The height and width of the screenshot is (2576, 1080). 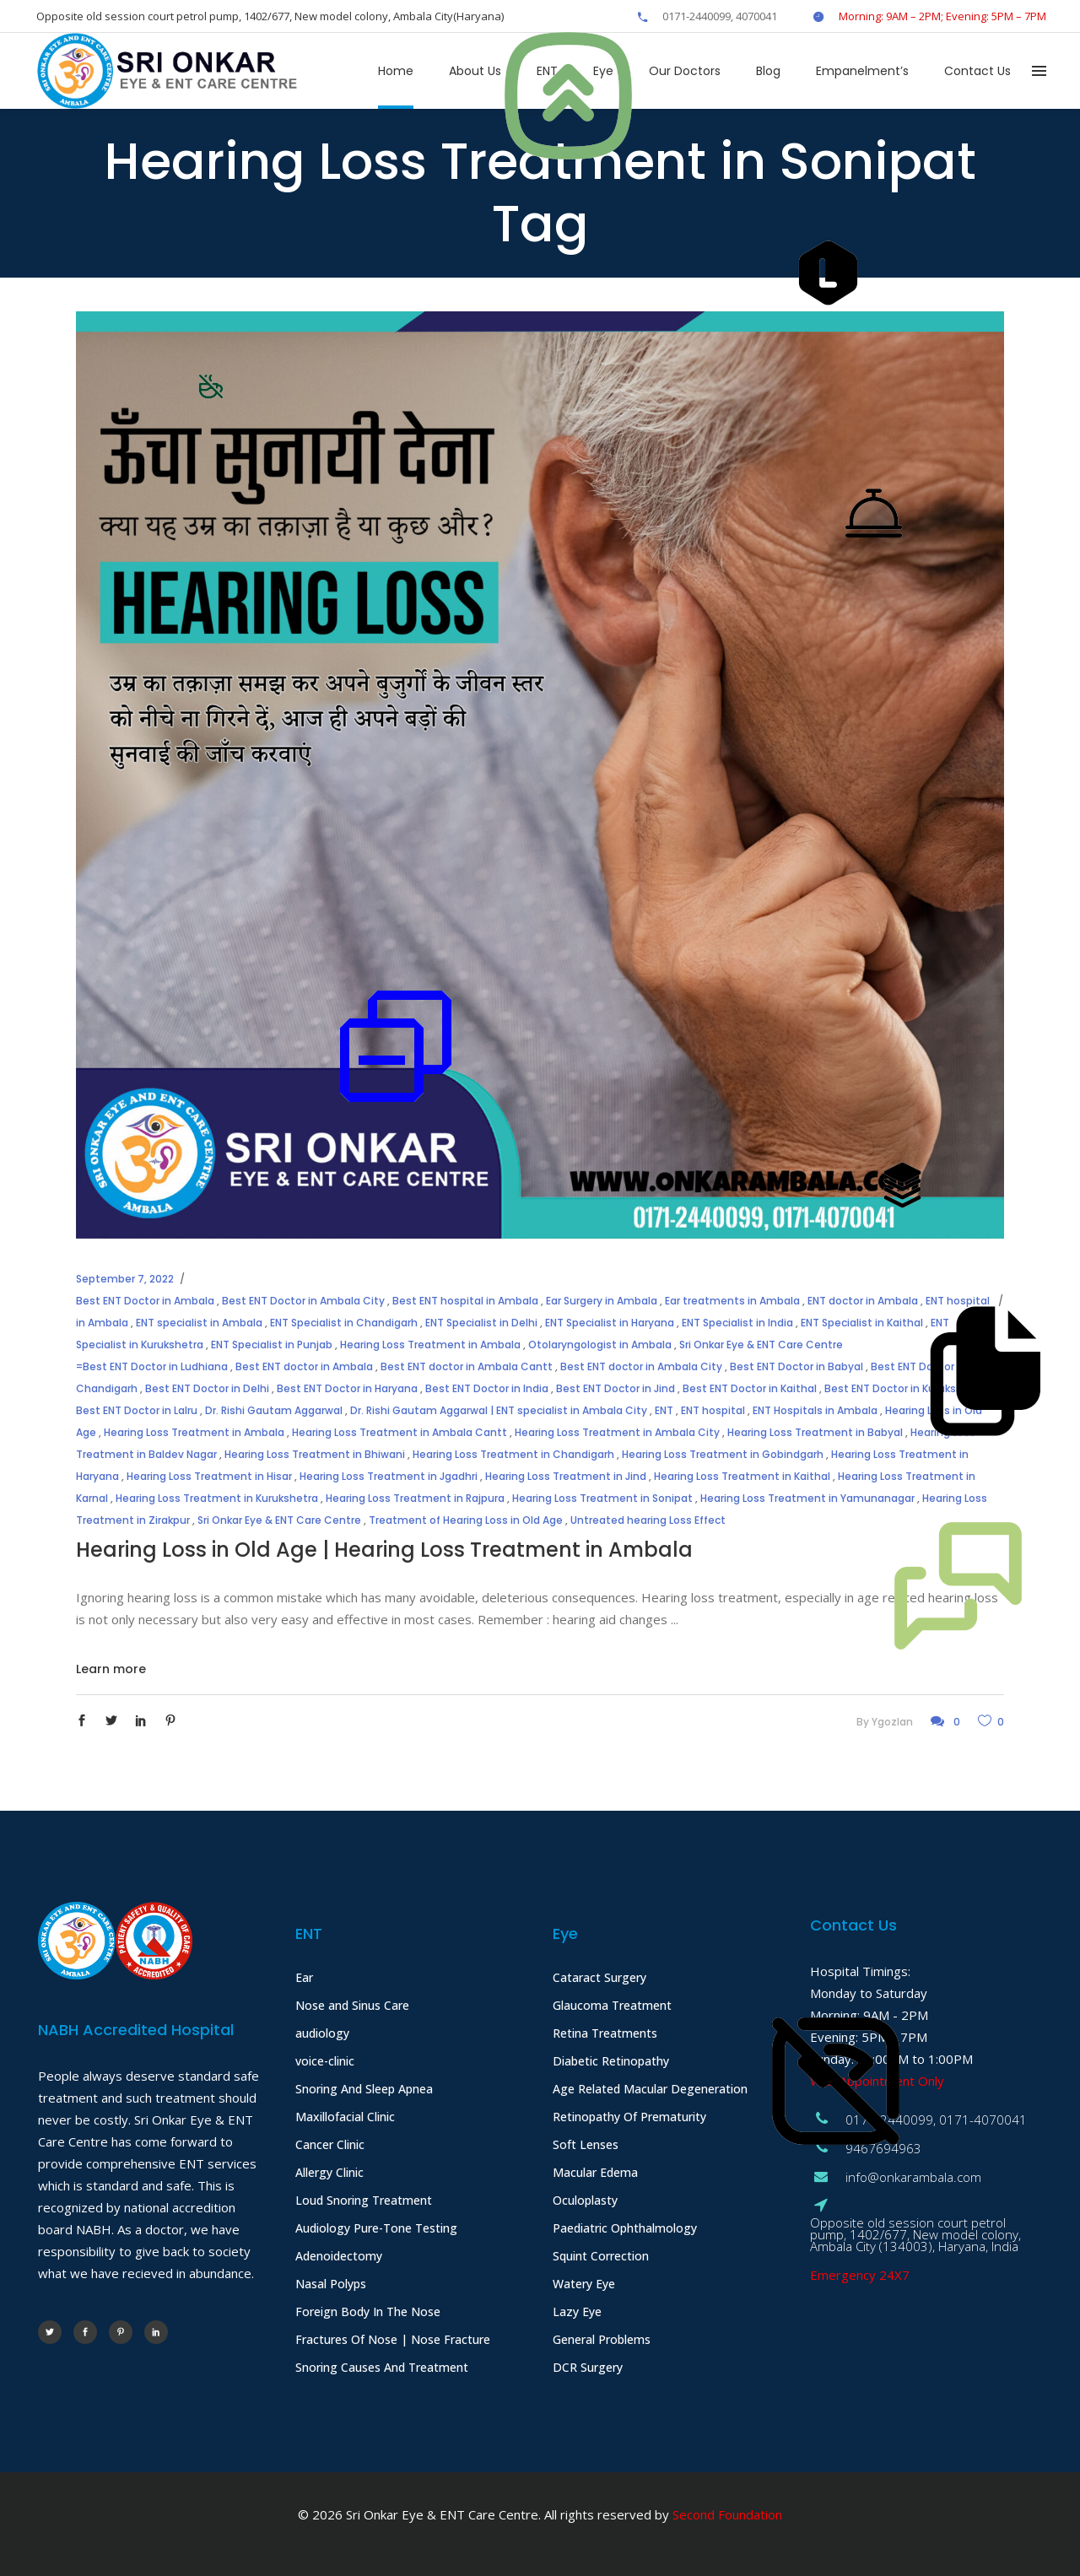 I want to click on view layered content or stacked items, so click(x=902, y=1185).